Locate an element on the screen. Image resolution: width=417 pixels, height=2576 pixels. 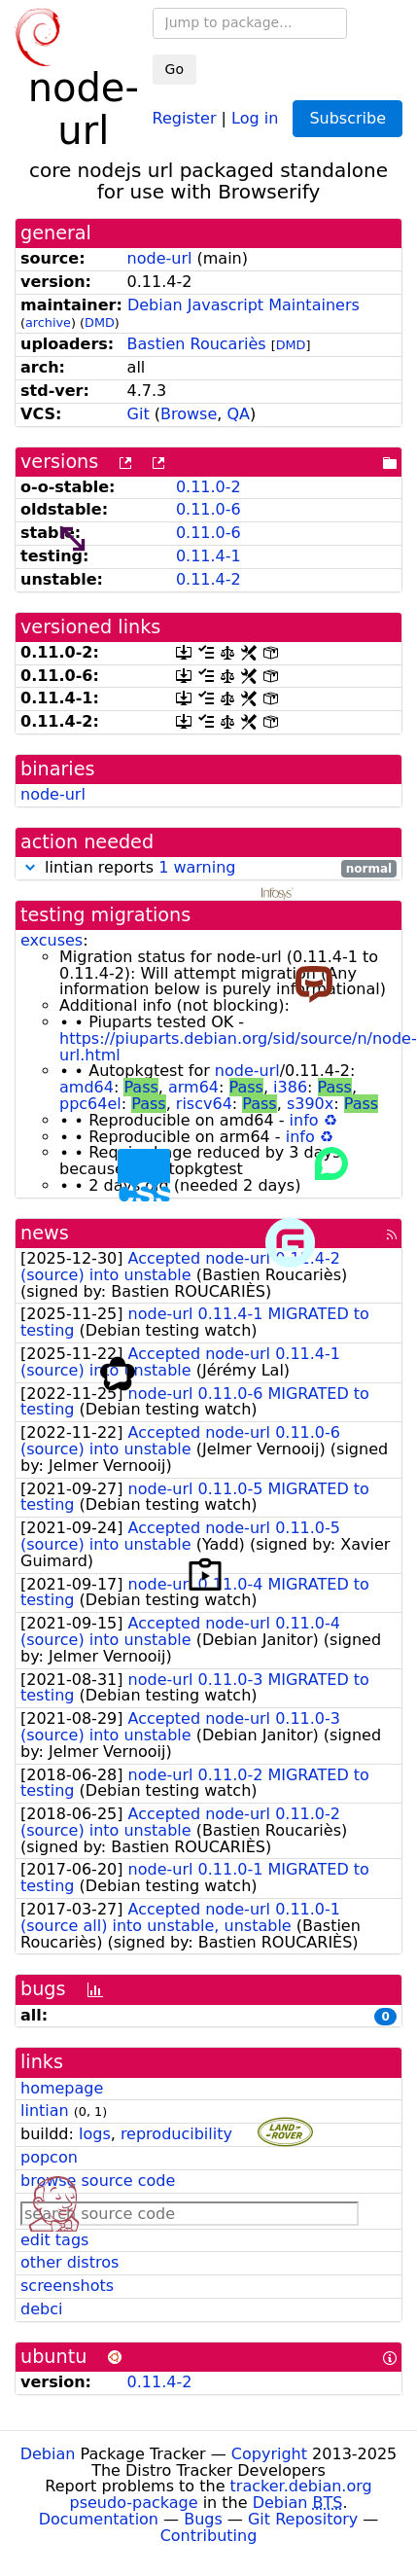
land rover brand logo is located at coordinates (285, 2131).